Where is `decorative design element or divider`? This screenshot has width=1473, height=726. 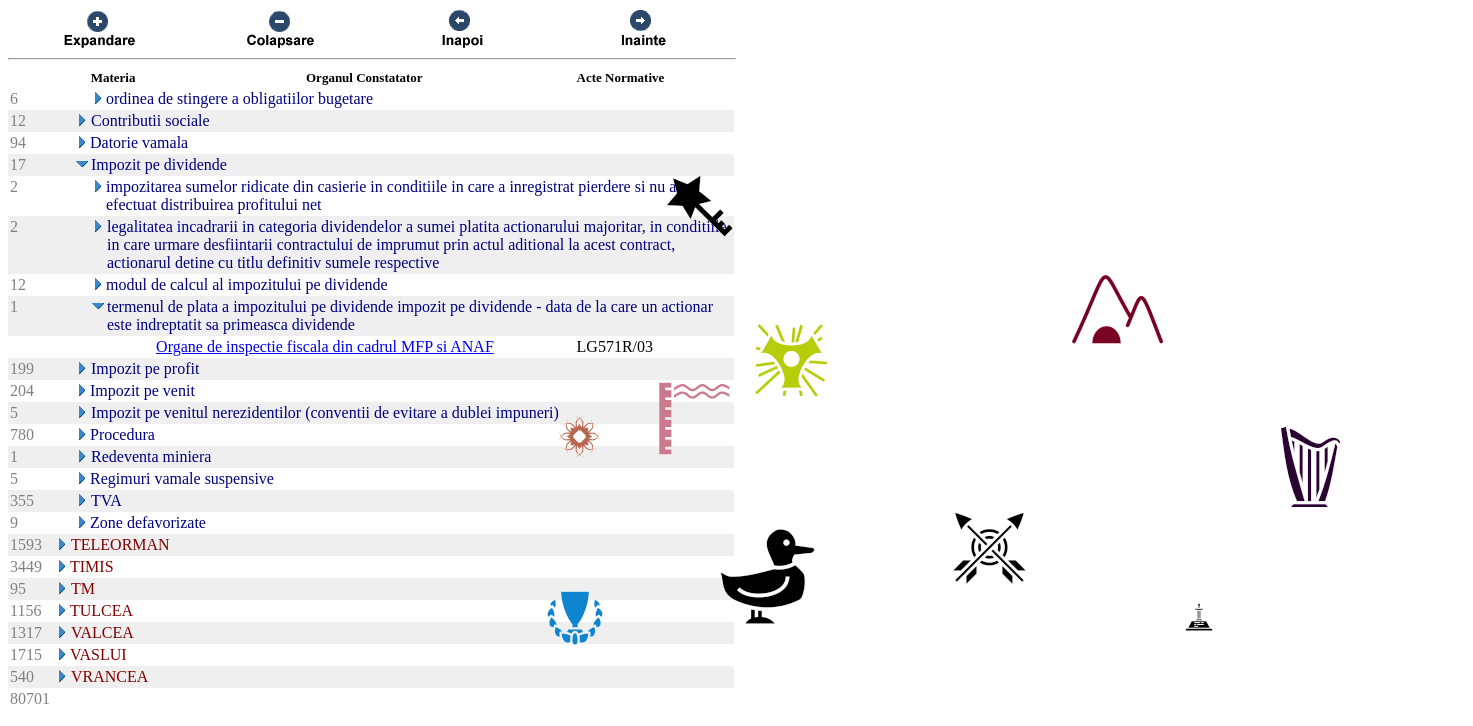 decorative design element or divider is located at coordinates (579, 436).